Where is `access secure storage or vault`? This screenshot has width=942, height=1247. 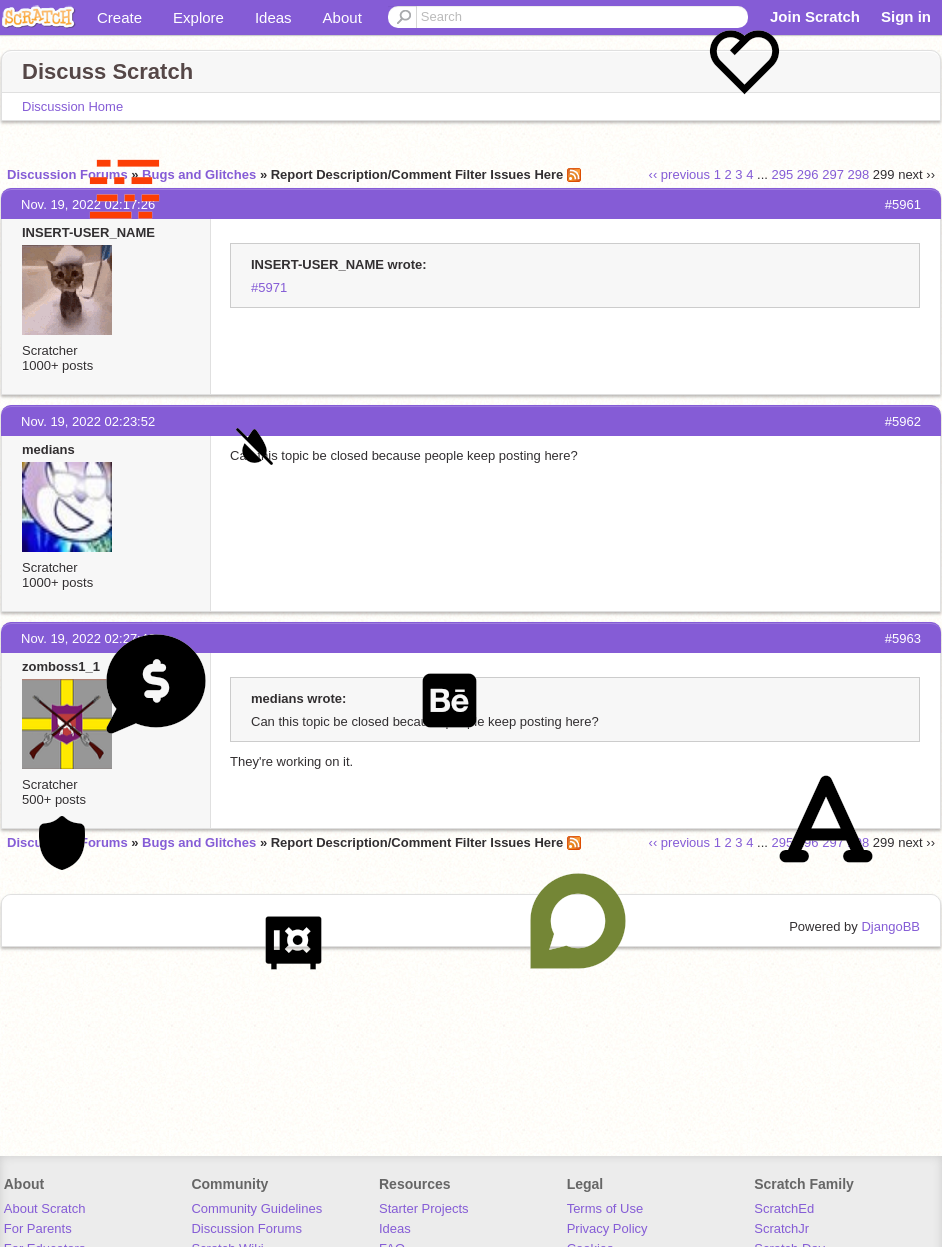
access secure storage or vault is located at coordinates (293, 941).